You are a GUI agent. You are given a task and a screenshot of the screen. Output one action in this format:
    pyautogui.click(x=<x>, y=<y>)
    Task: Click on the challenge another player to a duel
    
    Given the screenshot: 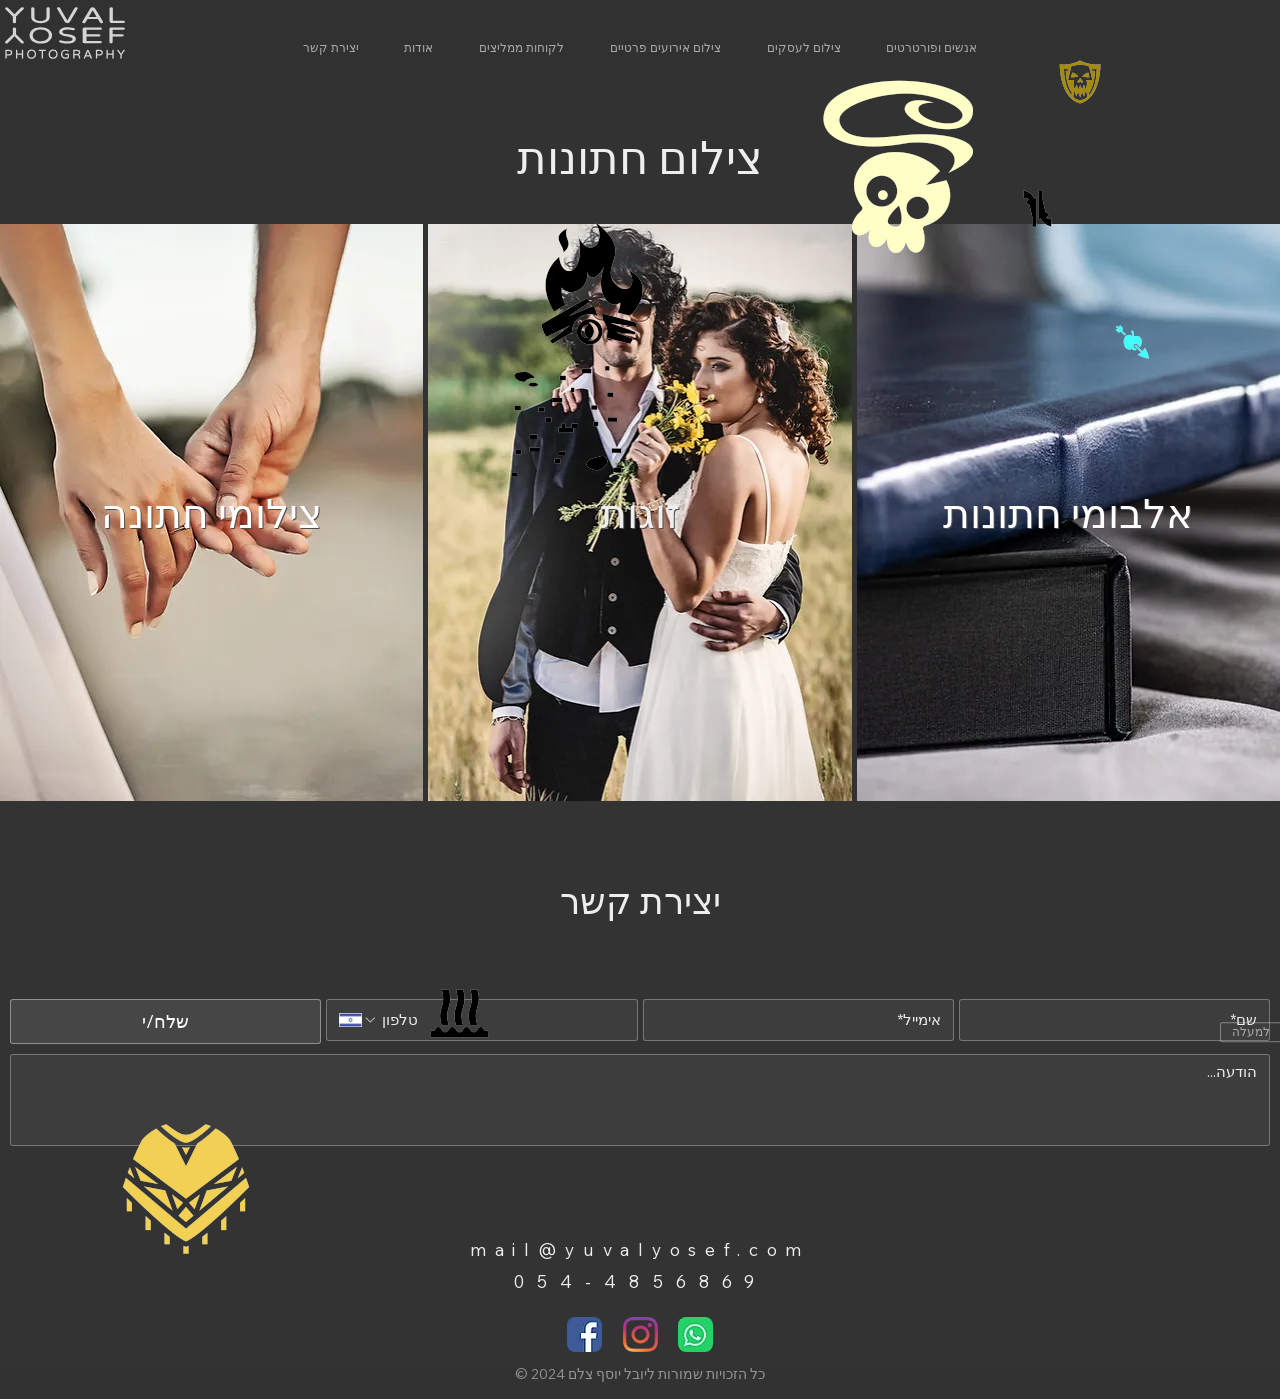 What is the action you would take?
    pyautogui.click(x=1037, y=208)
    